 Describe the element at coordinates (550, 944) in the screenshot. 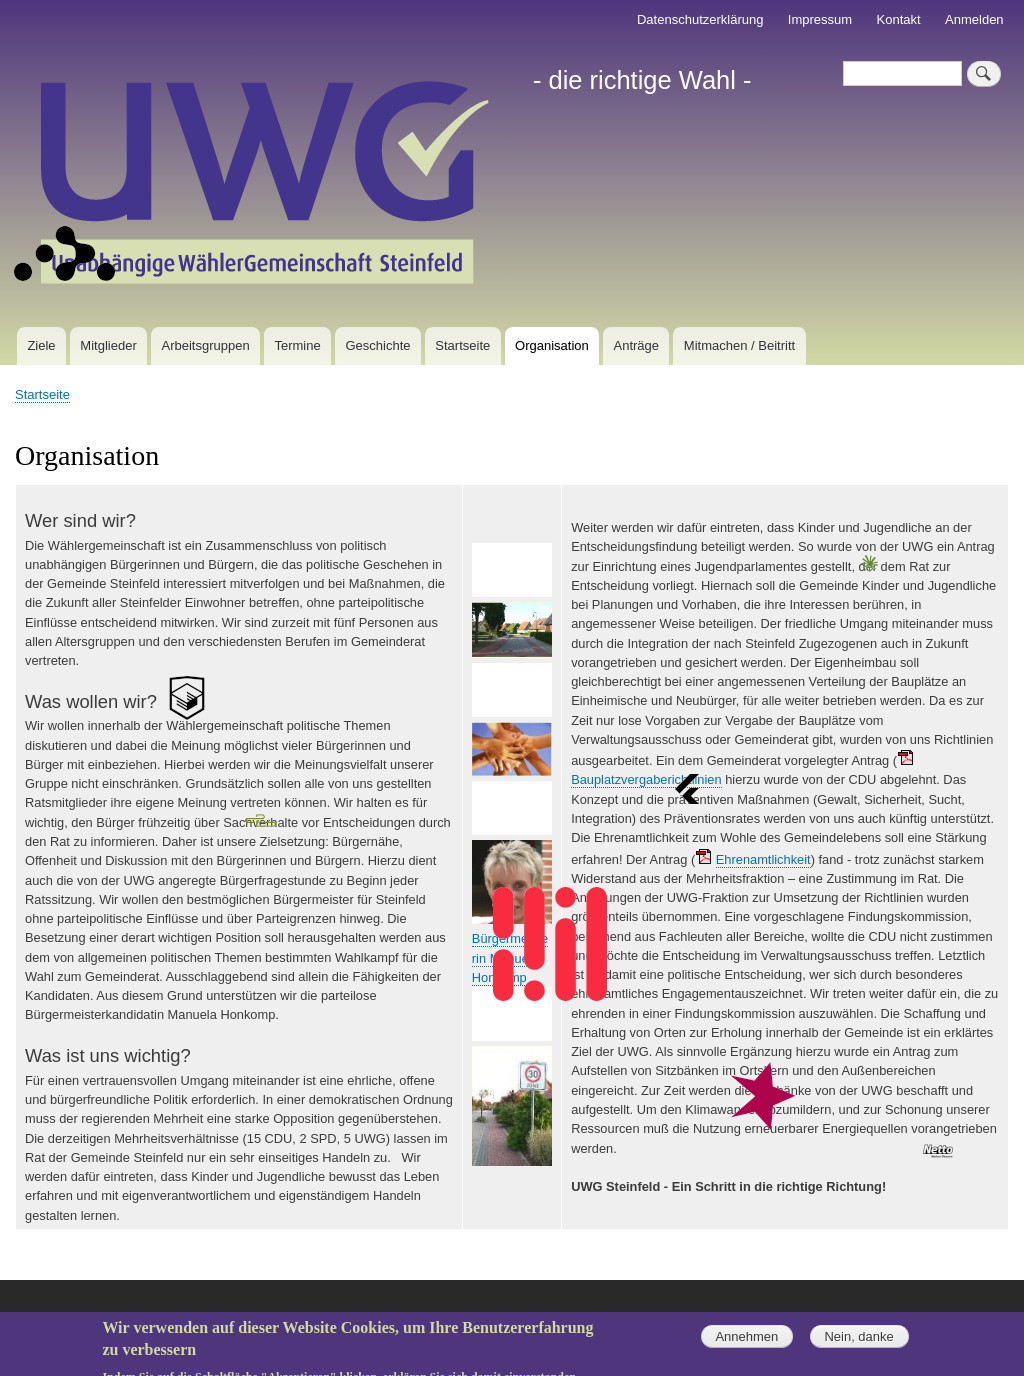

I see `mediapipe framework or SDK integration` at that location.